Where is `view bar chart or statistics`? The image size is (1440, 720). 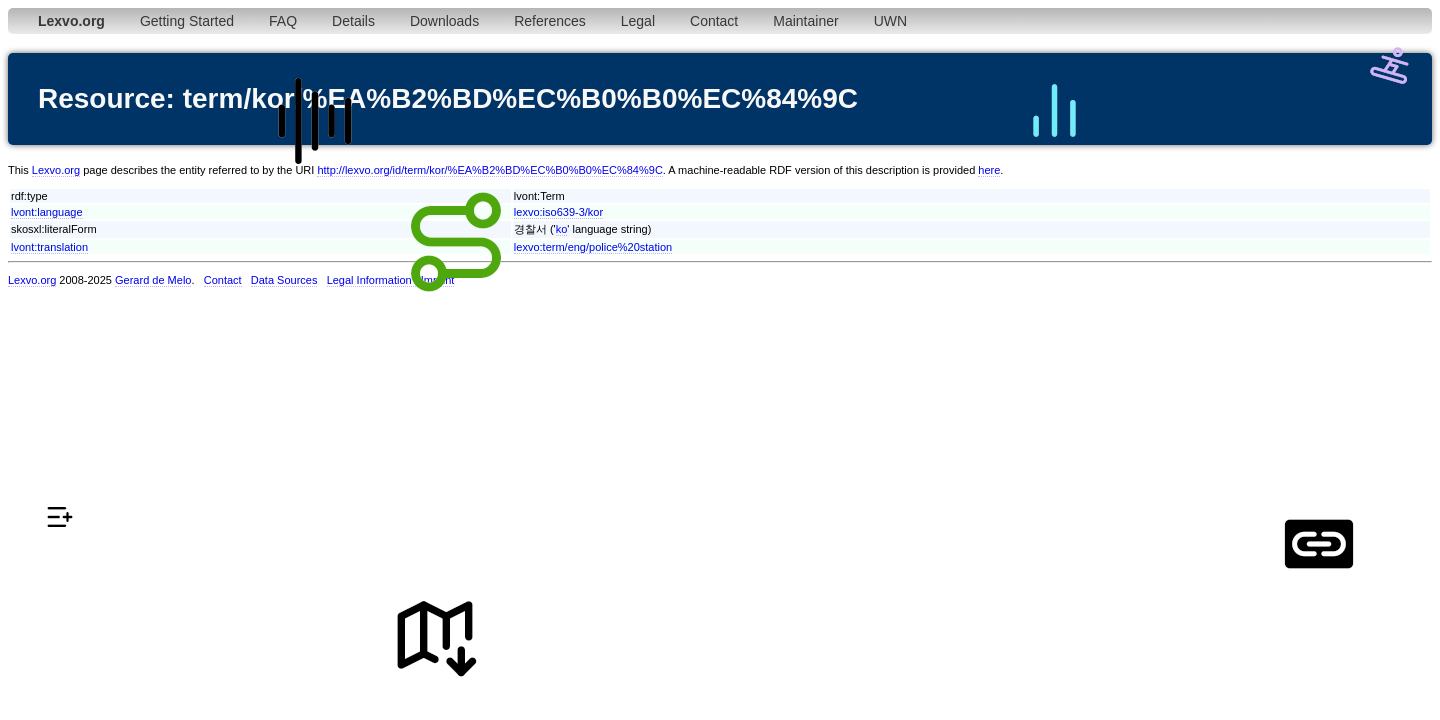
view bar chart or statistics is located at coordinates (1054, 110).